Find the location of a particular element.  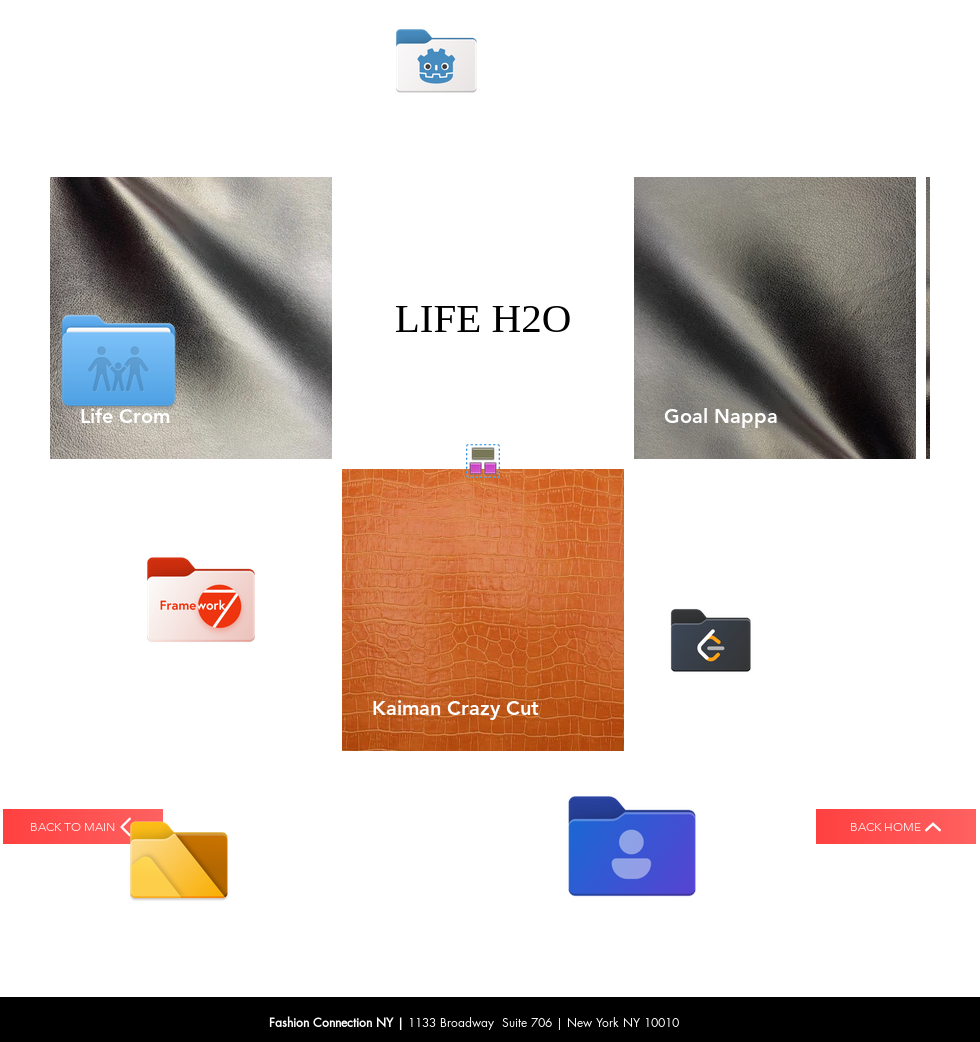

folder containing godot engine project files is located at coordinates (436, 63).